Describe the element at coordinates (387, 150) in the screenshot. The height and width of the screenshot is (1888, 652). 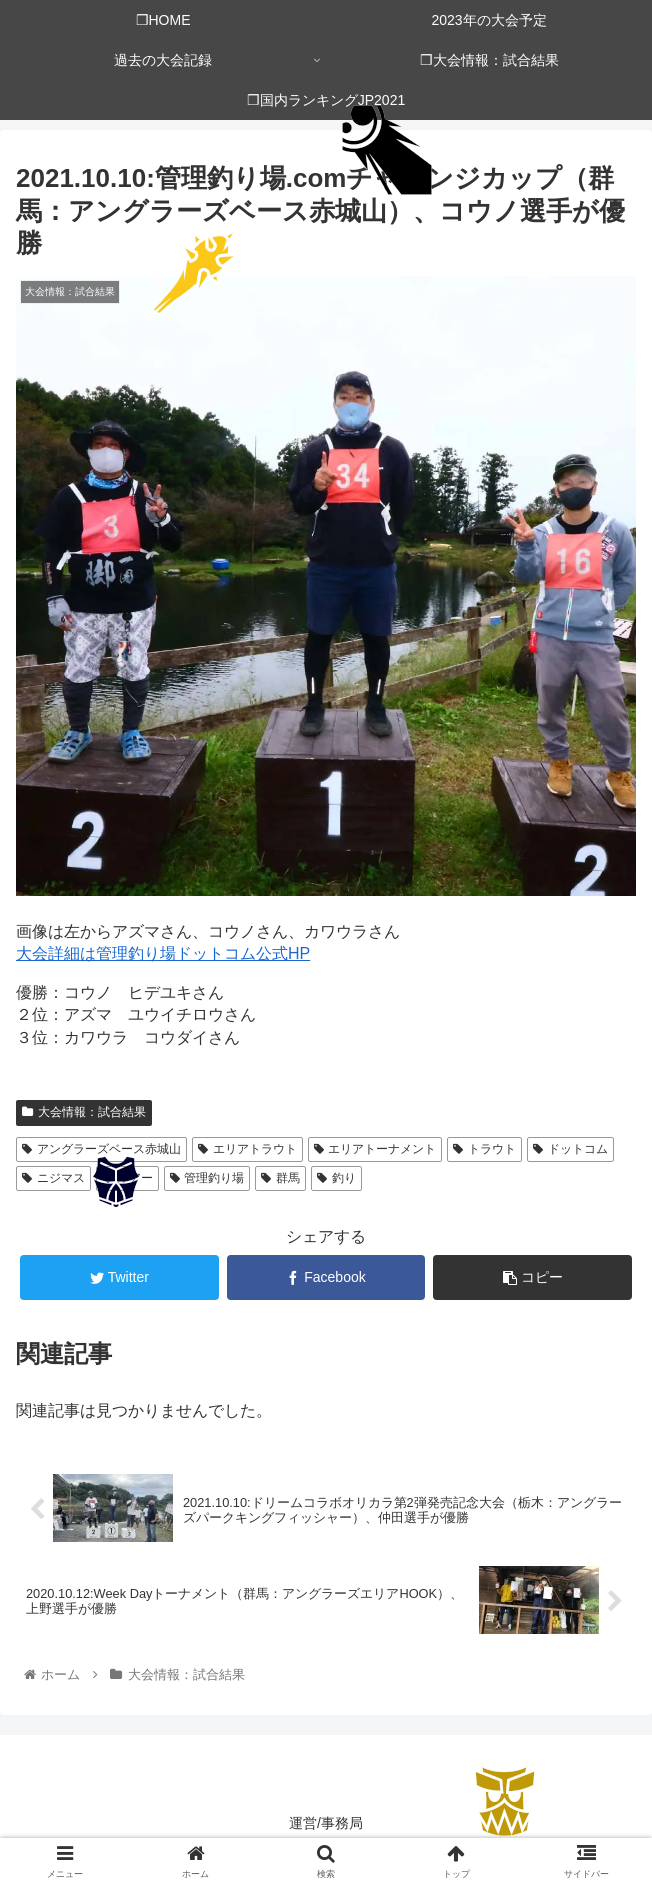
I see `launch or throw a bowling ball in gameplay` at that location.